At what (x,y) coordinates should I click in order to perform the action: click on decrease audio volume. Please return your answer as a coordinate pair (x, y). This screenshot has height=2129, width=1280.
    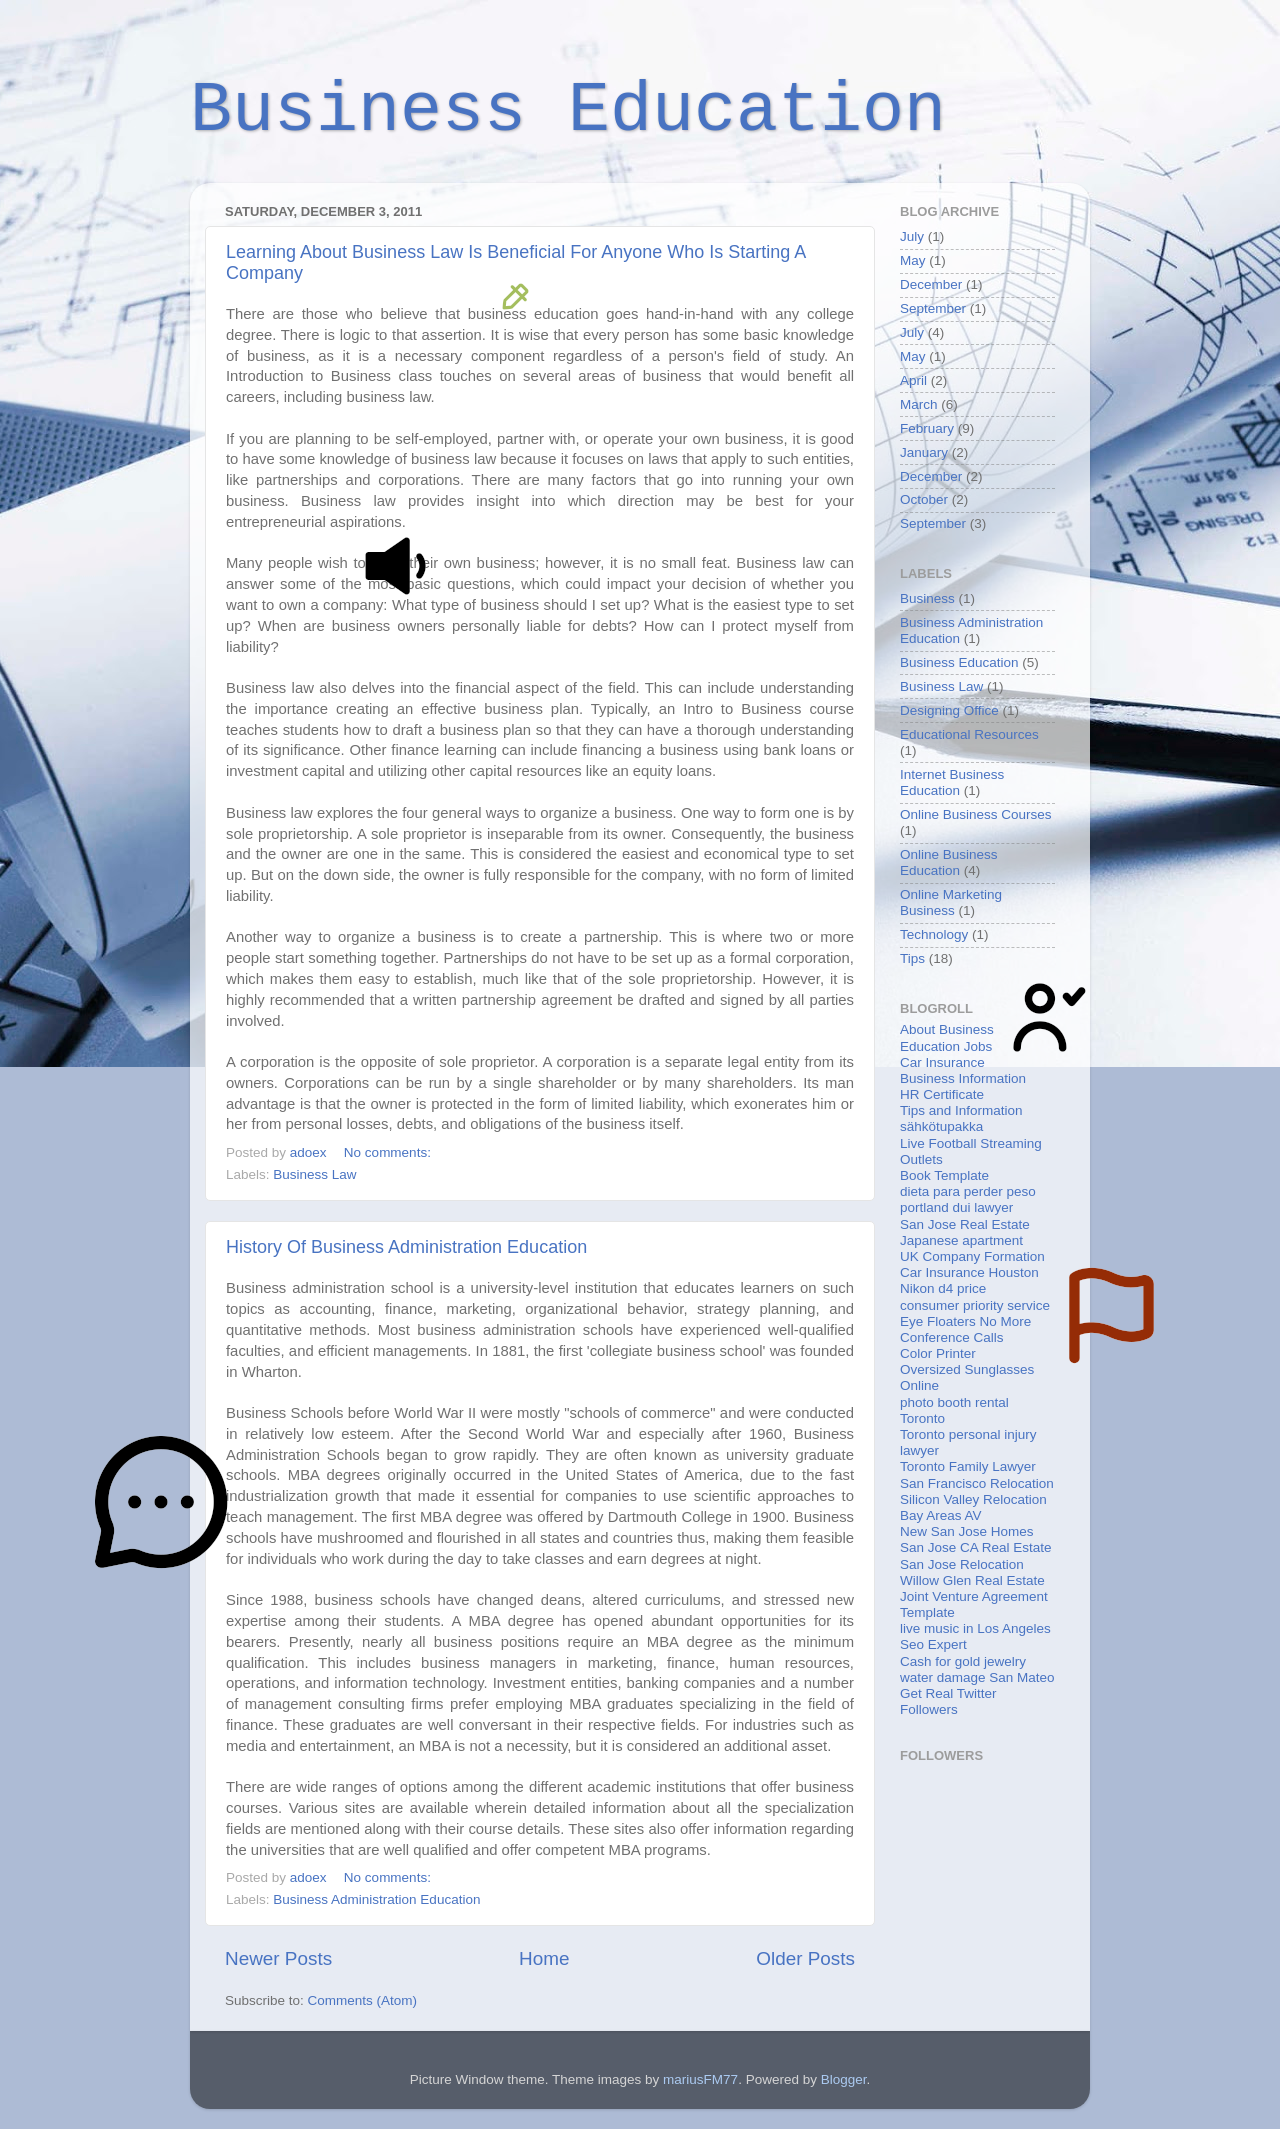
    Looking at the image, I should click on (394, 566).